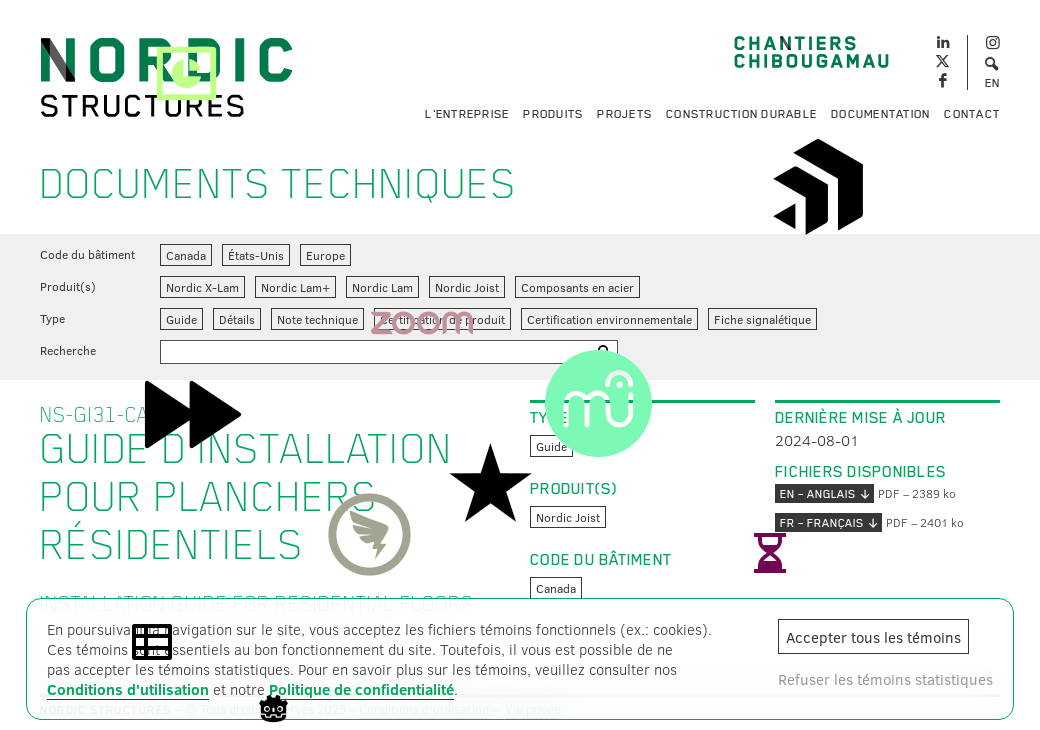  What do you see at coordinates (186, 73) in the screenshot?
I see `view business analytics dashboard` at bounding box center [186, 73].